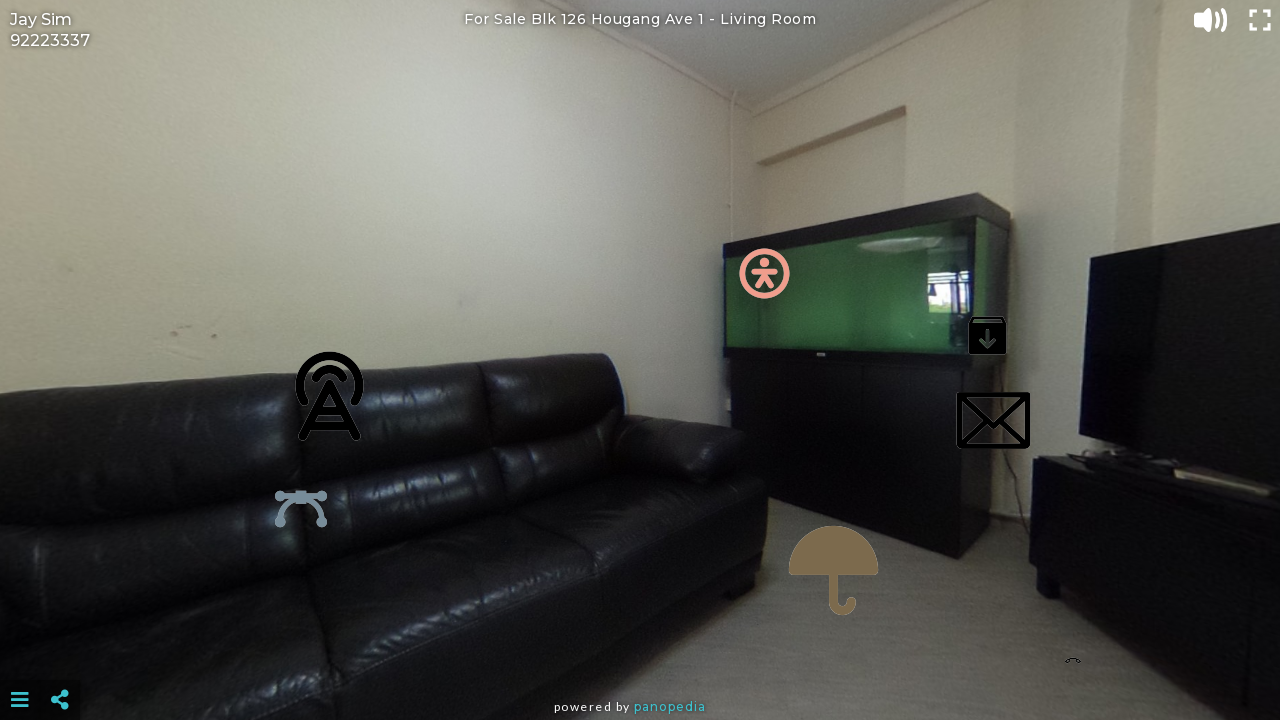 The height and width of the screenshot is (720, 1280). What do you see at coordinates (993, 420) in the screenshot?
I see `open your email inbox` at bounding box center [993, 420].